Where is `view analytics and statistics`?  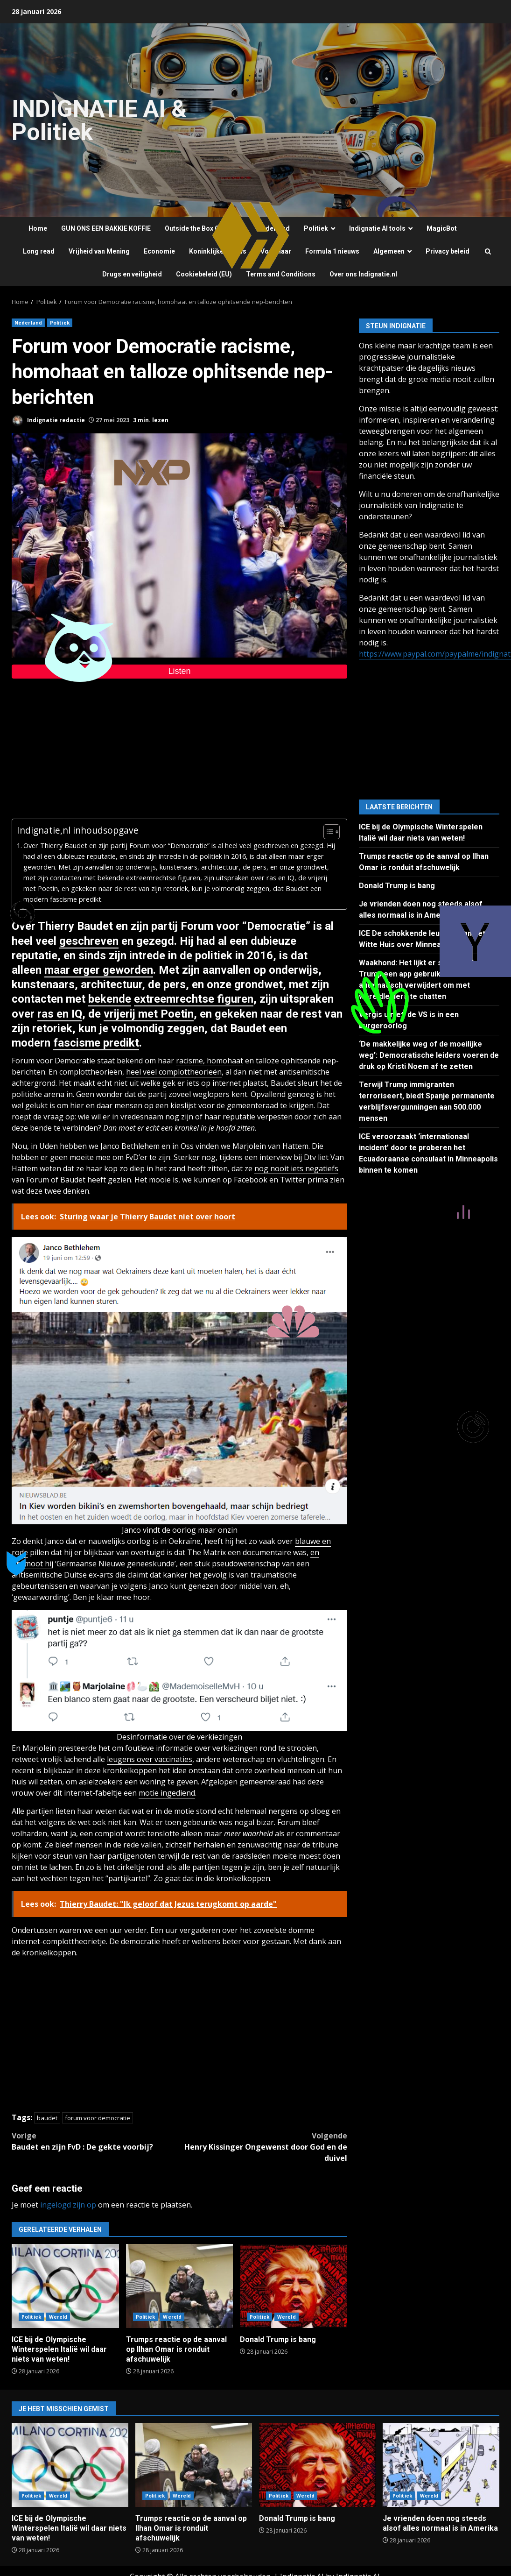
view analytics and statistics is located at coordinates (463, 1212).